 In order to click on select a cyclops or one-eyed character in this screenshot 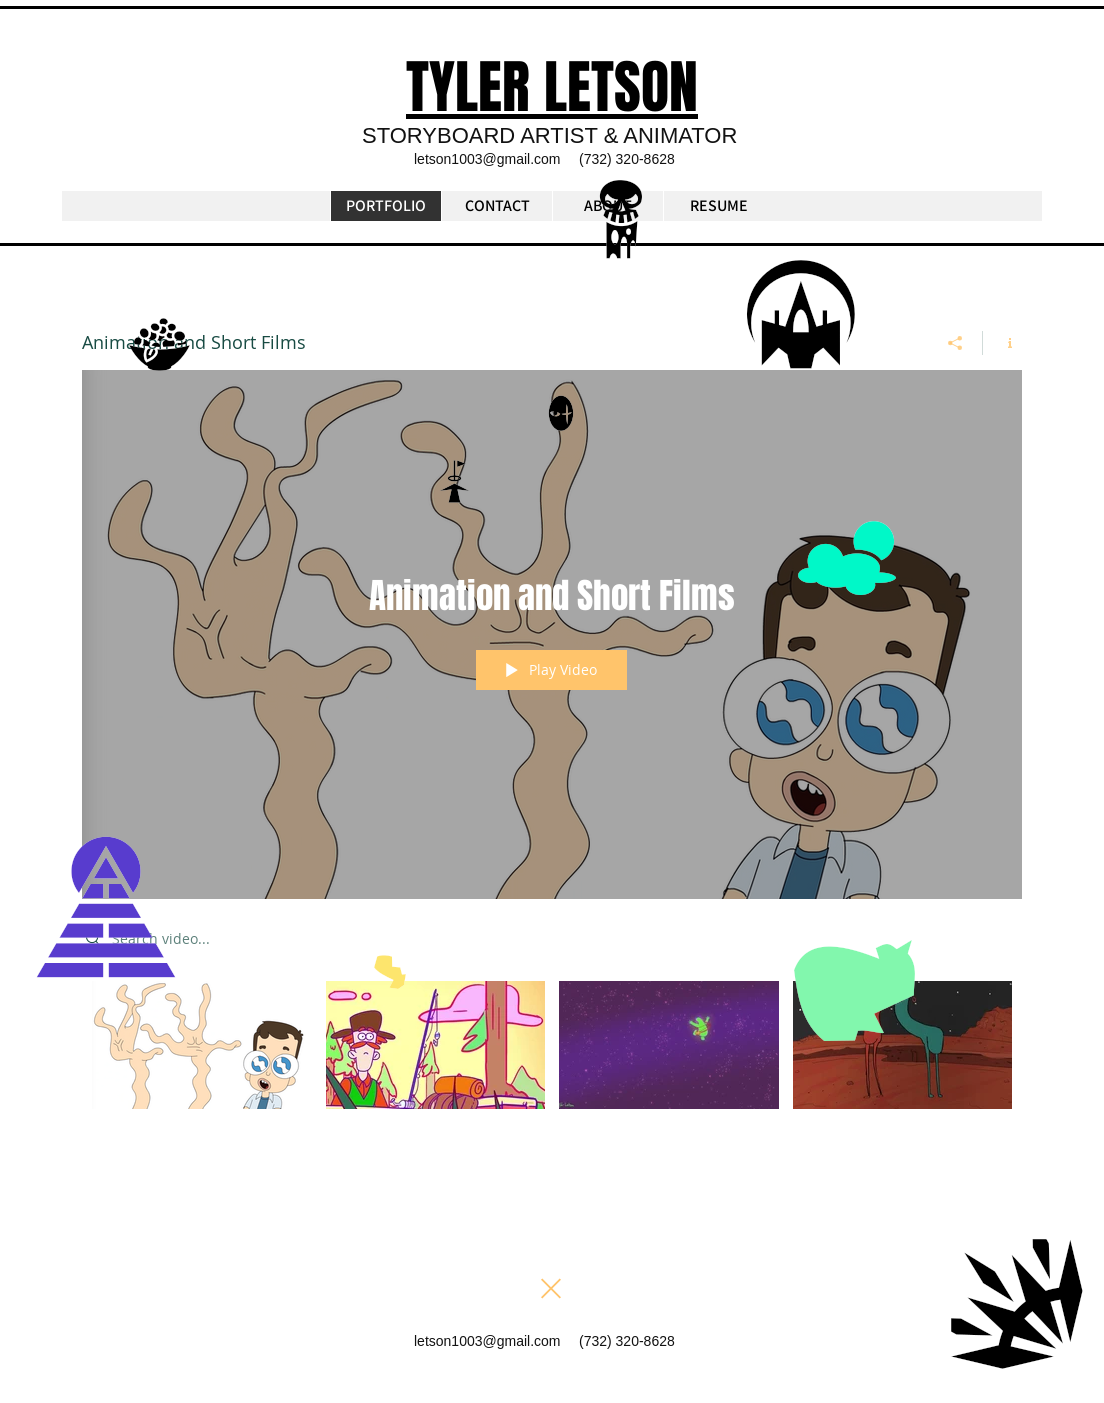, I will do `click(561, 413)`.